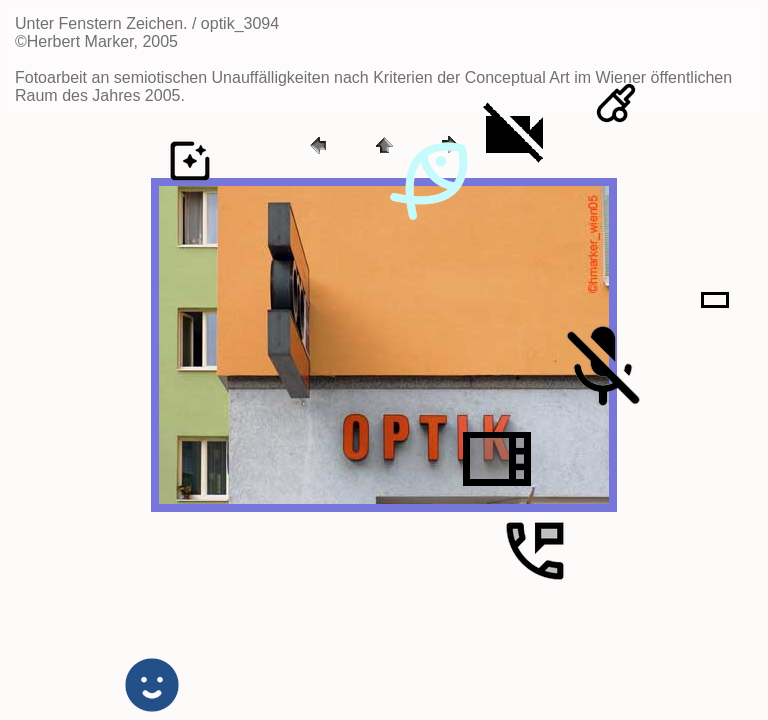 The height and width of the screenshot is (720, 768). What do you see at coordinates (497, 459) in the screenshot?
I see `toggle sidebar panel visibility` at bounding box center [497, 459].